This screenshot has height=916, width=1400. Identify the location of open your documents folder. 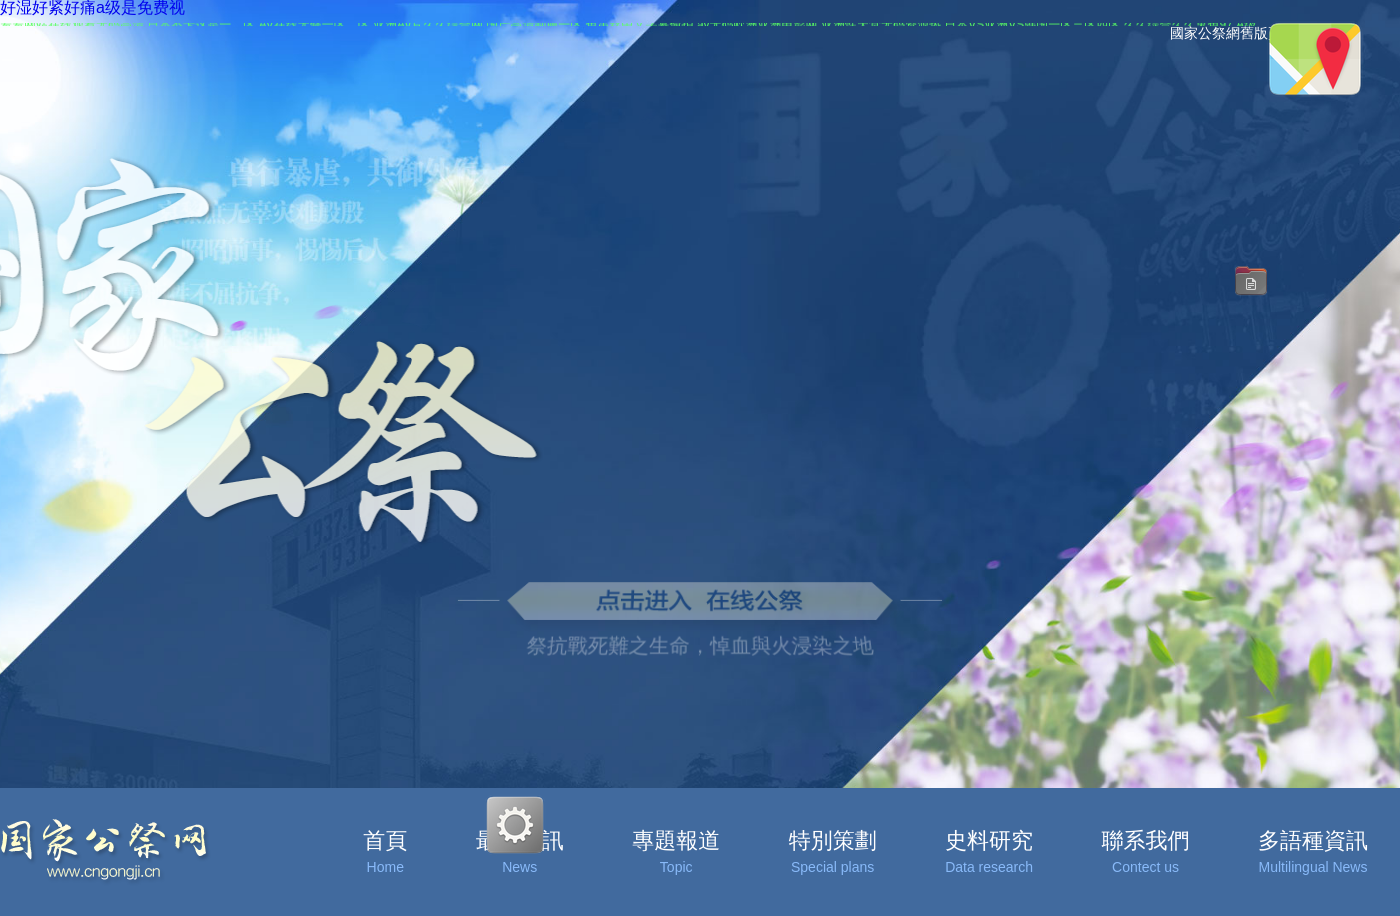
(1251, 280).